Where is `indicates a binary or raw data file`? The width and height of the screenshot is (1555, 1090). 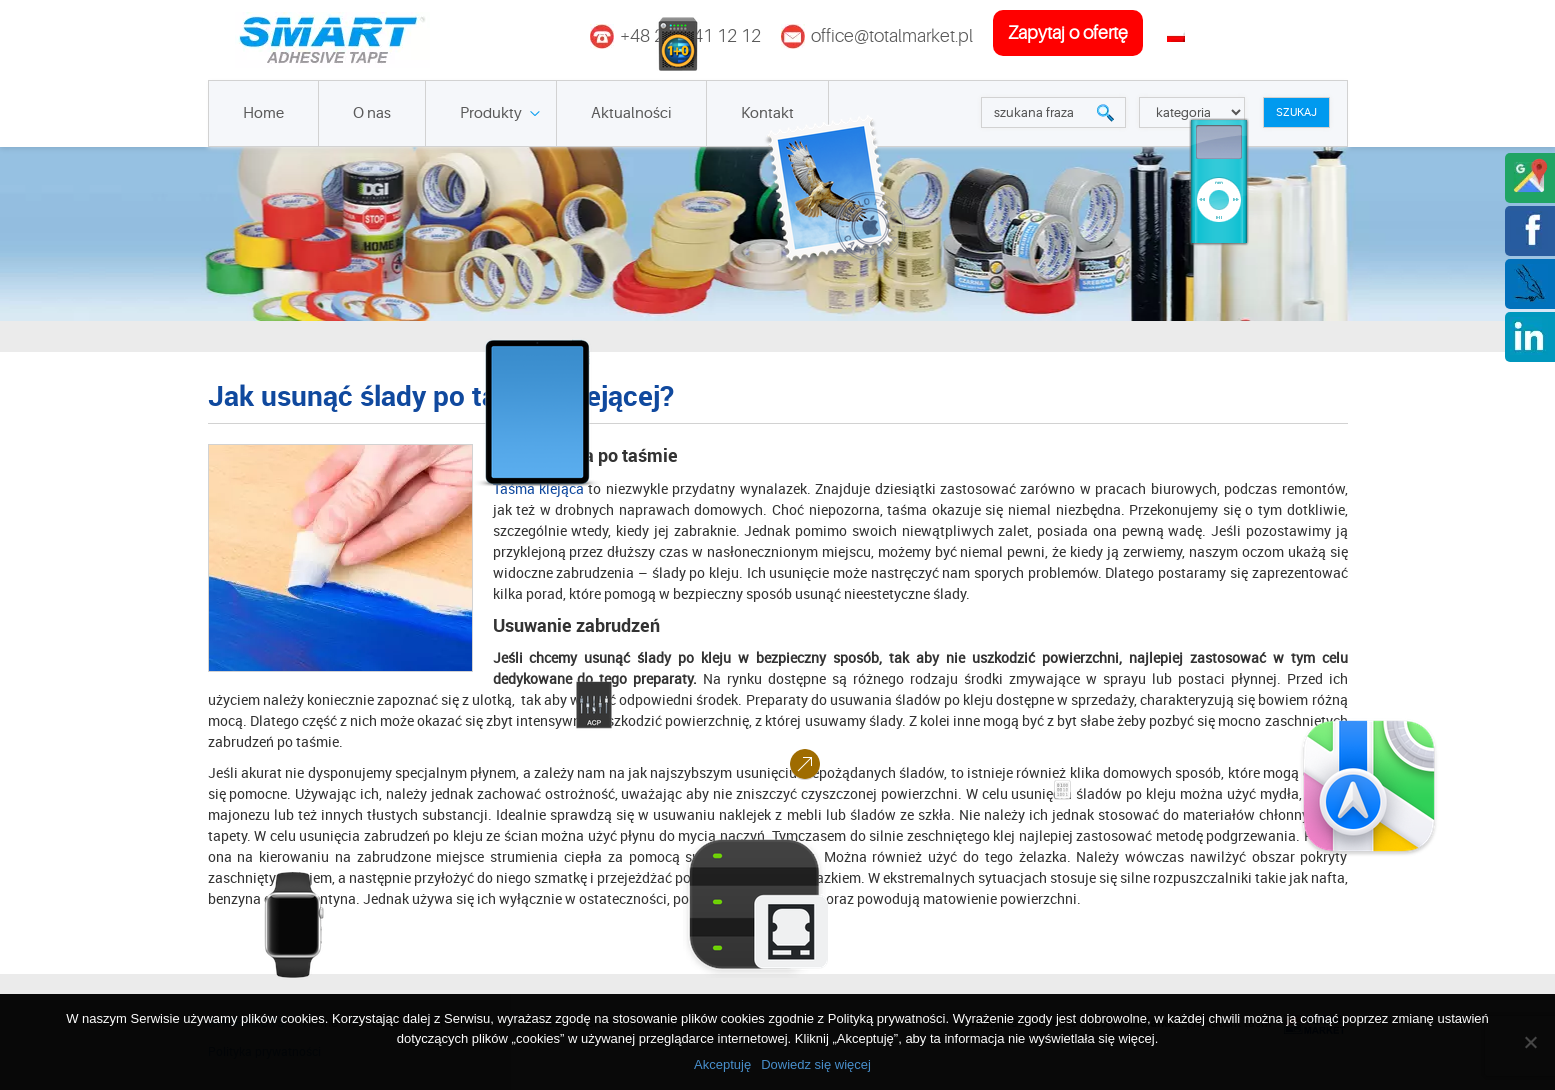
indicates a binary or raw data file is located at coordinates (1062, 789).